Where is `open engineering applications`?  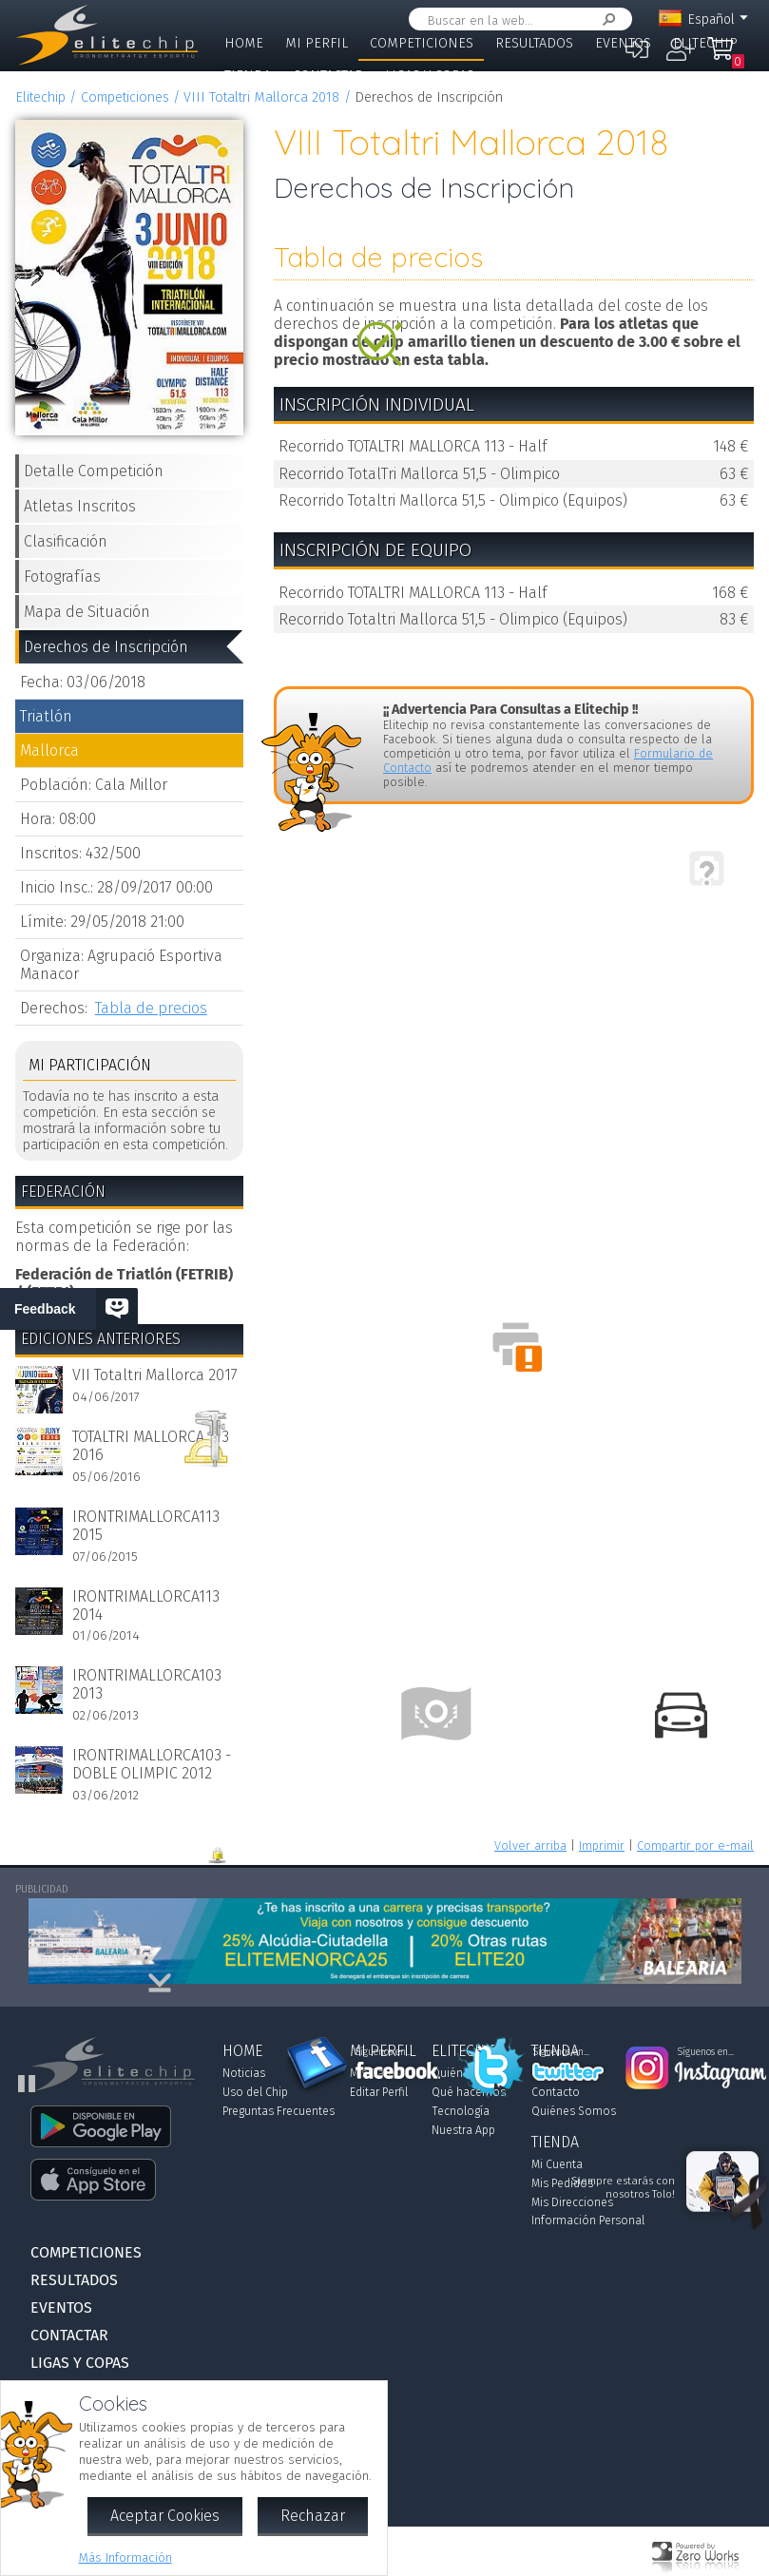
open engineering applications is located at coordinates (207, 1439).